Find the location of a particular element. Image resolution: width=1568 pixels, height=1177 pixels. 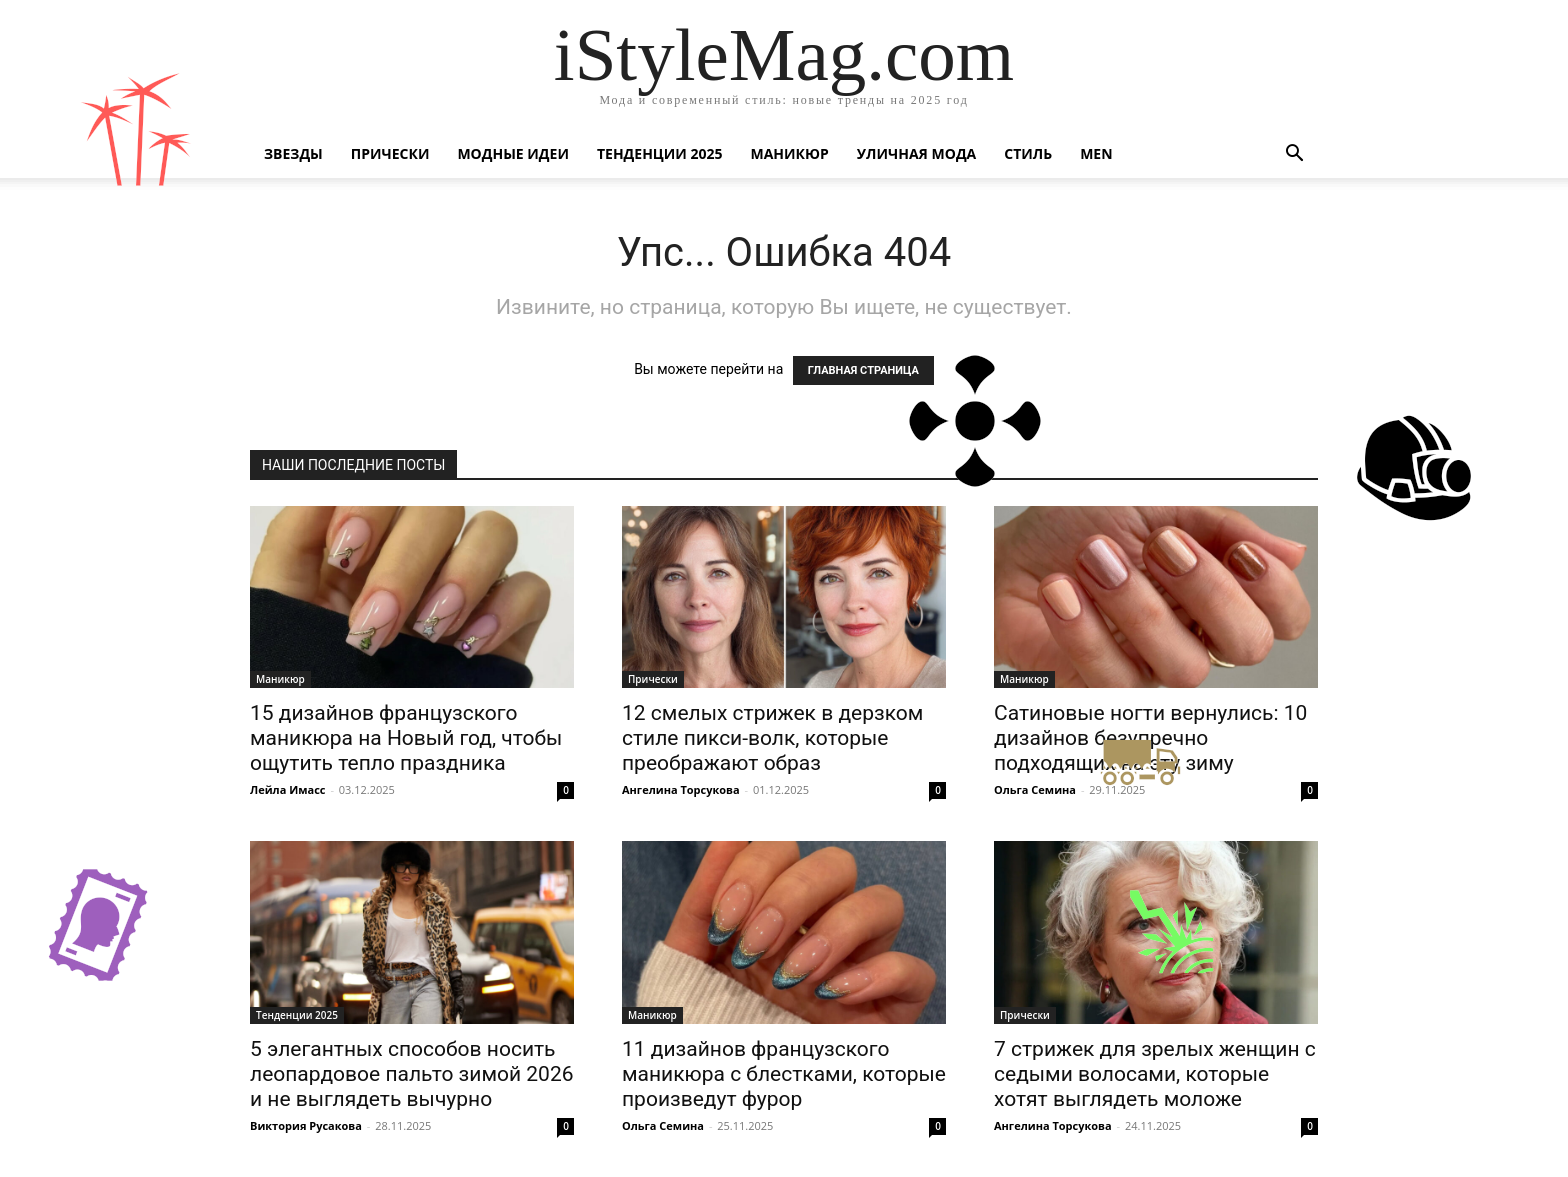

track your delivery or shipment is located at coordinates (1140, 762).